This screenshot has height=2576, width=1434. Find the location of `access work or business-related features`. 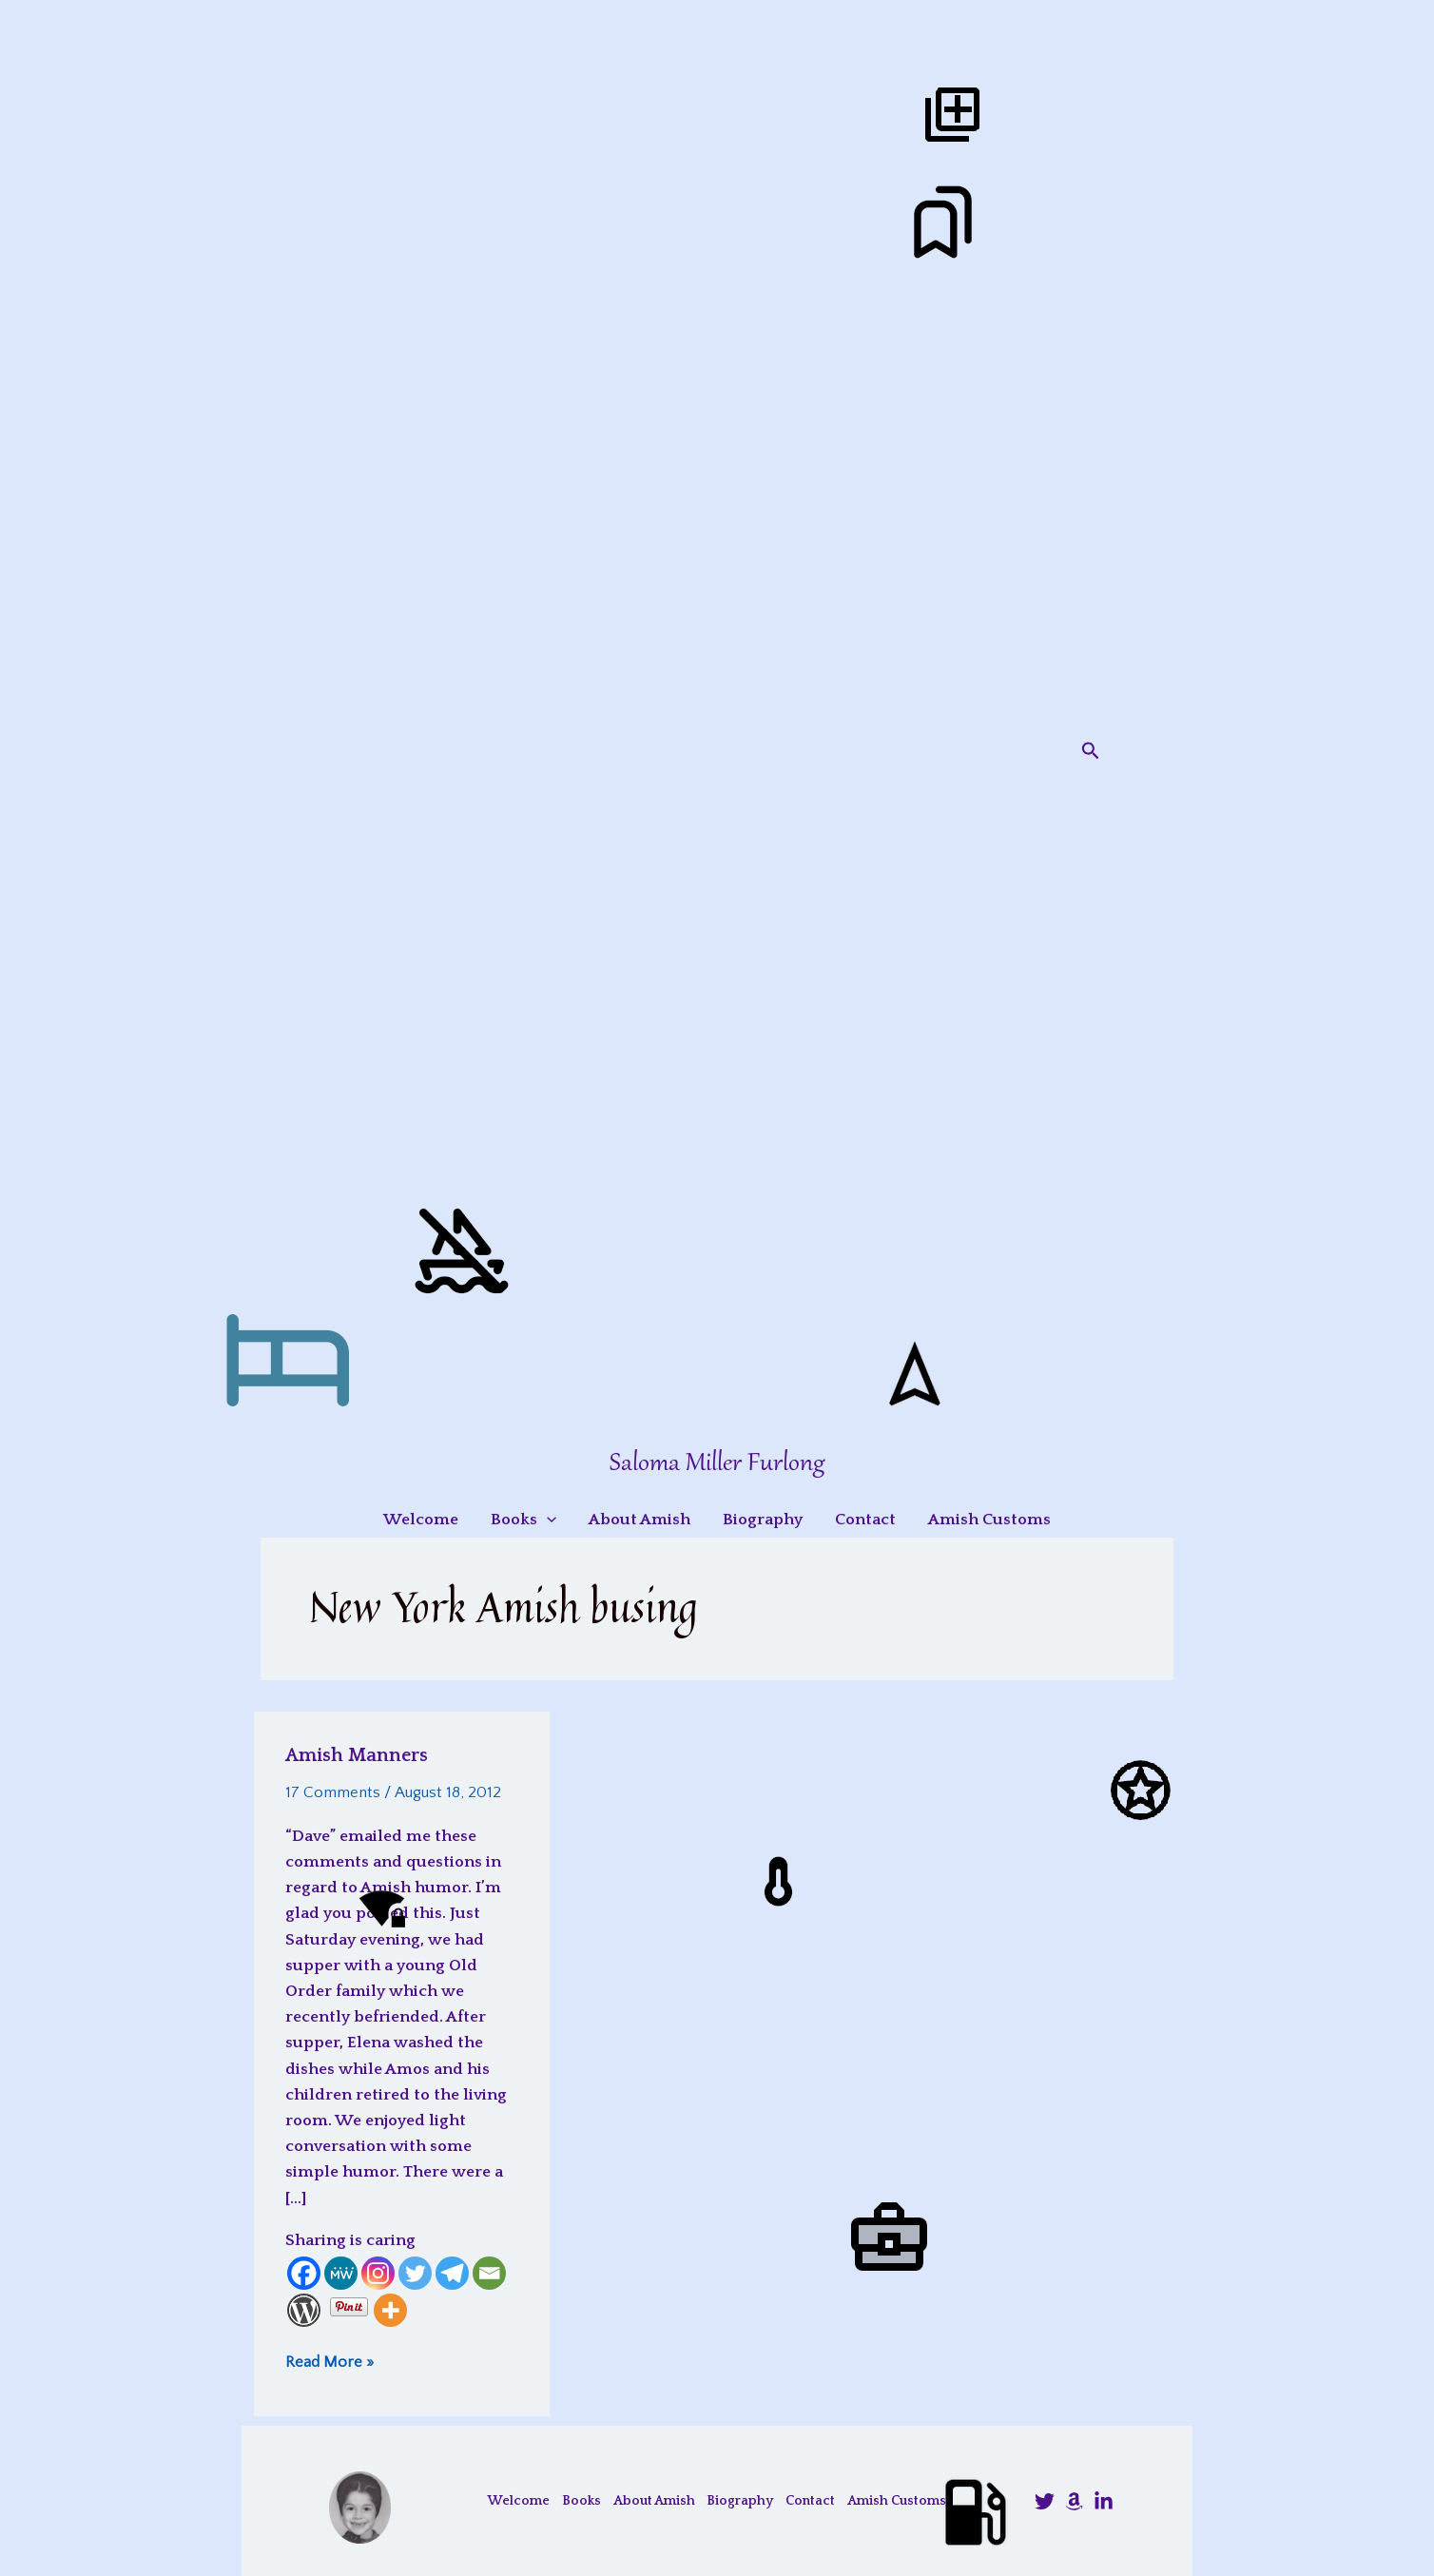

access work or business-related features is located at coordinates (889, 2237).